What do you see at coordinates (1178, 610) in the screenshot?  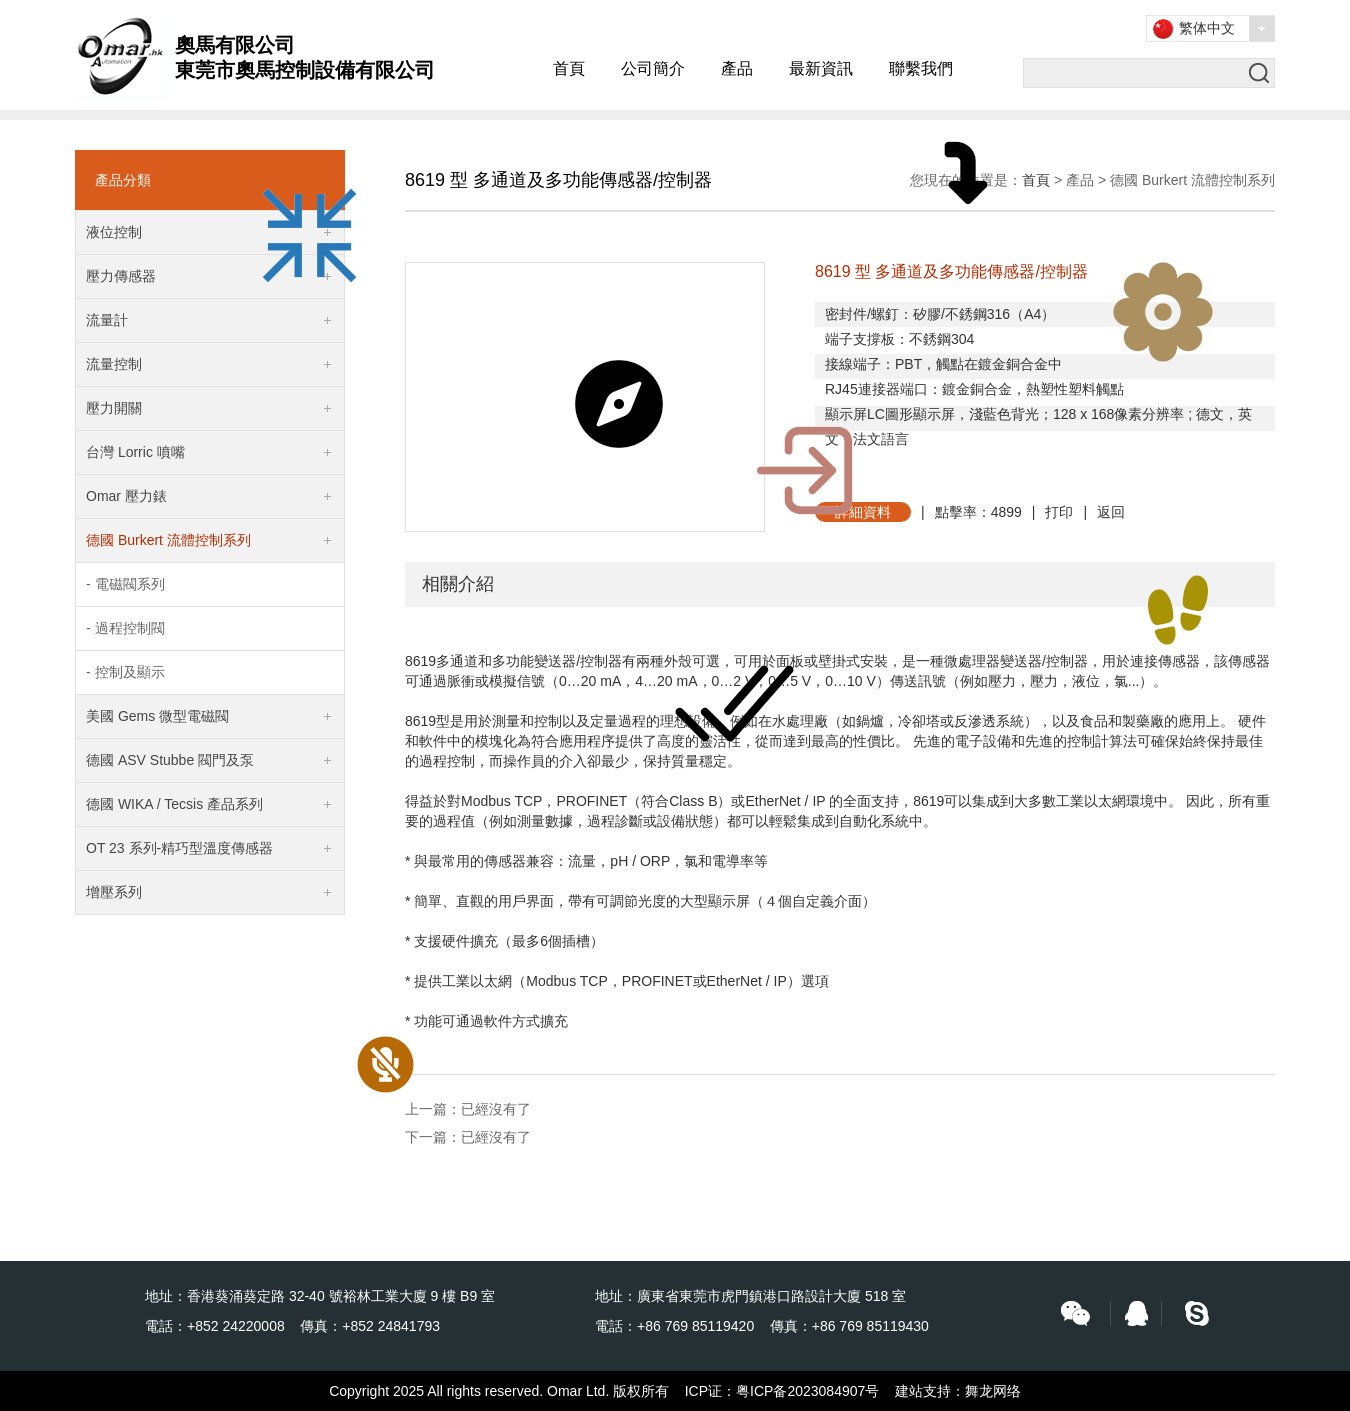 I see `track your steps or walking activity` at bounding box center [1178, 610].